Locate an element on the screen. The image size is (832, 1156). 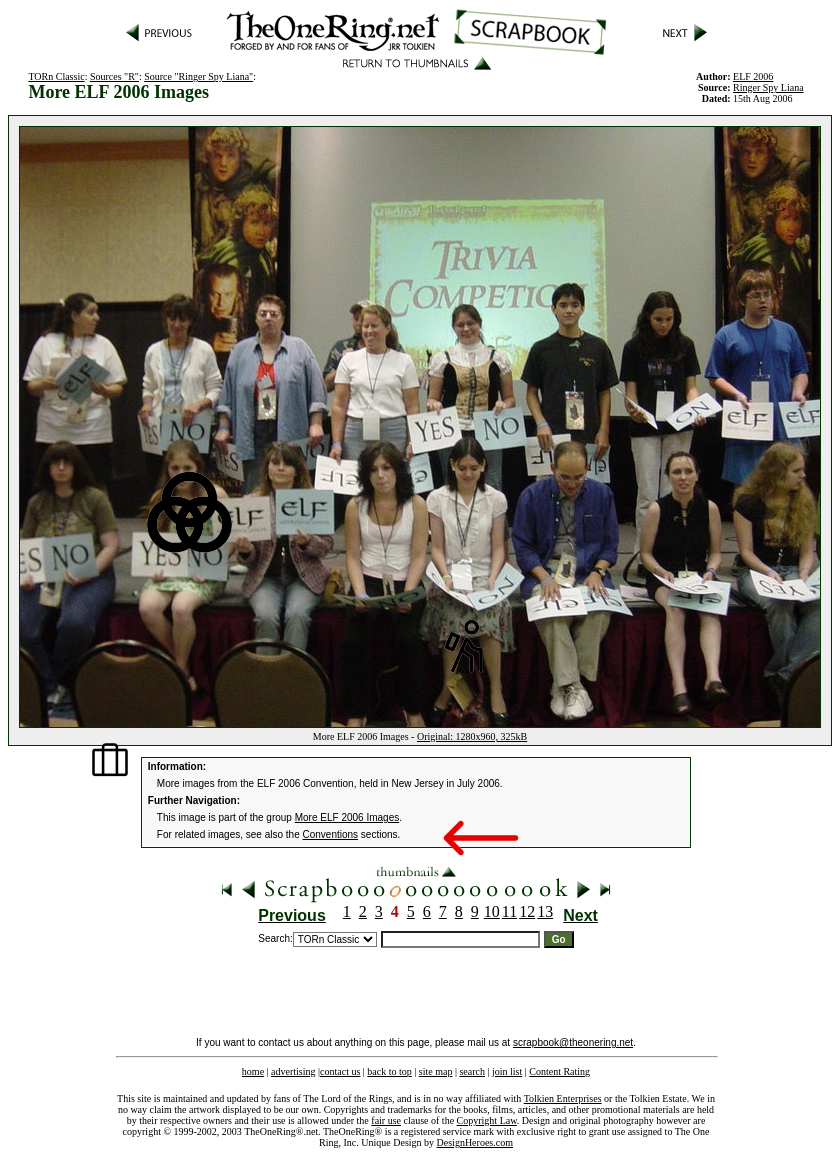
indicates overlapping or shared elements between three sets is located at coordinates (189, 513).